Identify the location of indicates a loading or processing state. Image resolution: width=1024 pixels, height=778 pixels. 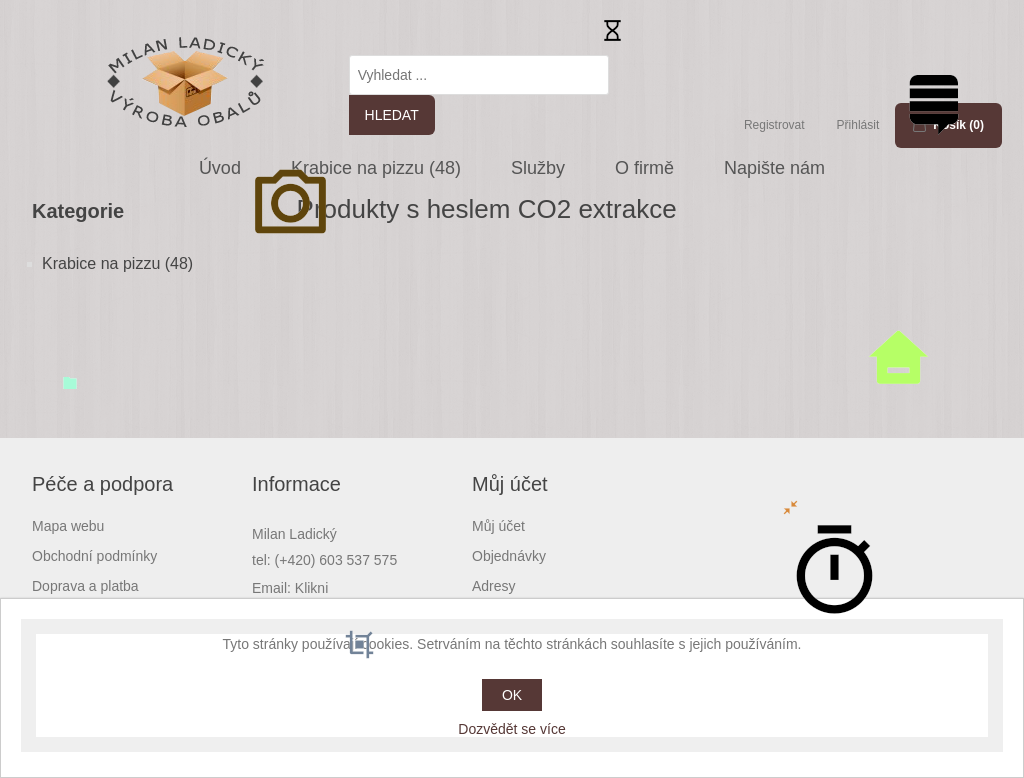
(612, 30).